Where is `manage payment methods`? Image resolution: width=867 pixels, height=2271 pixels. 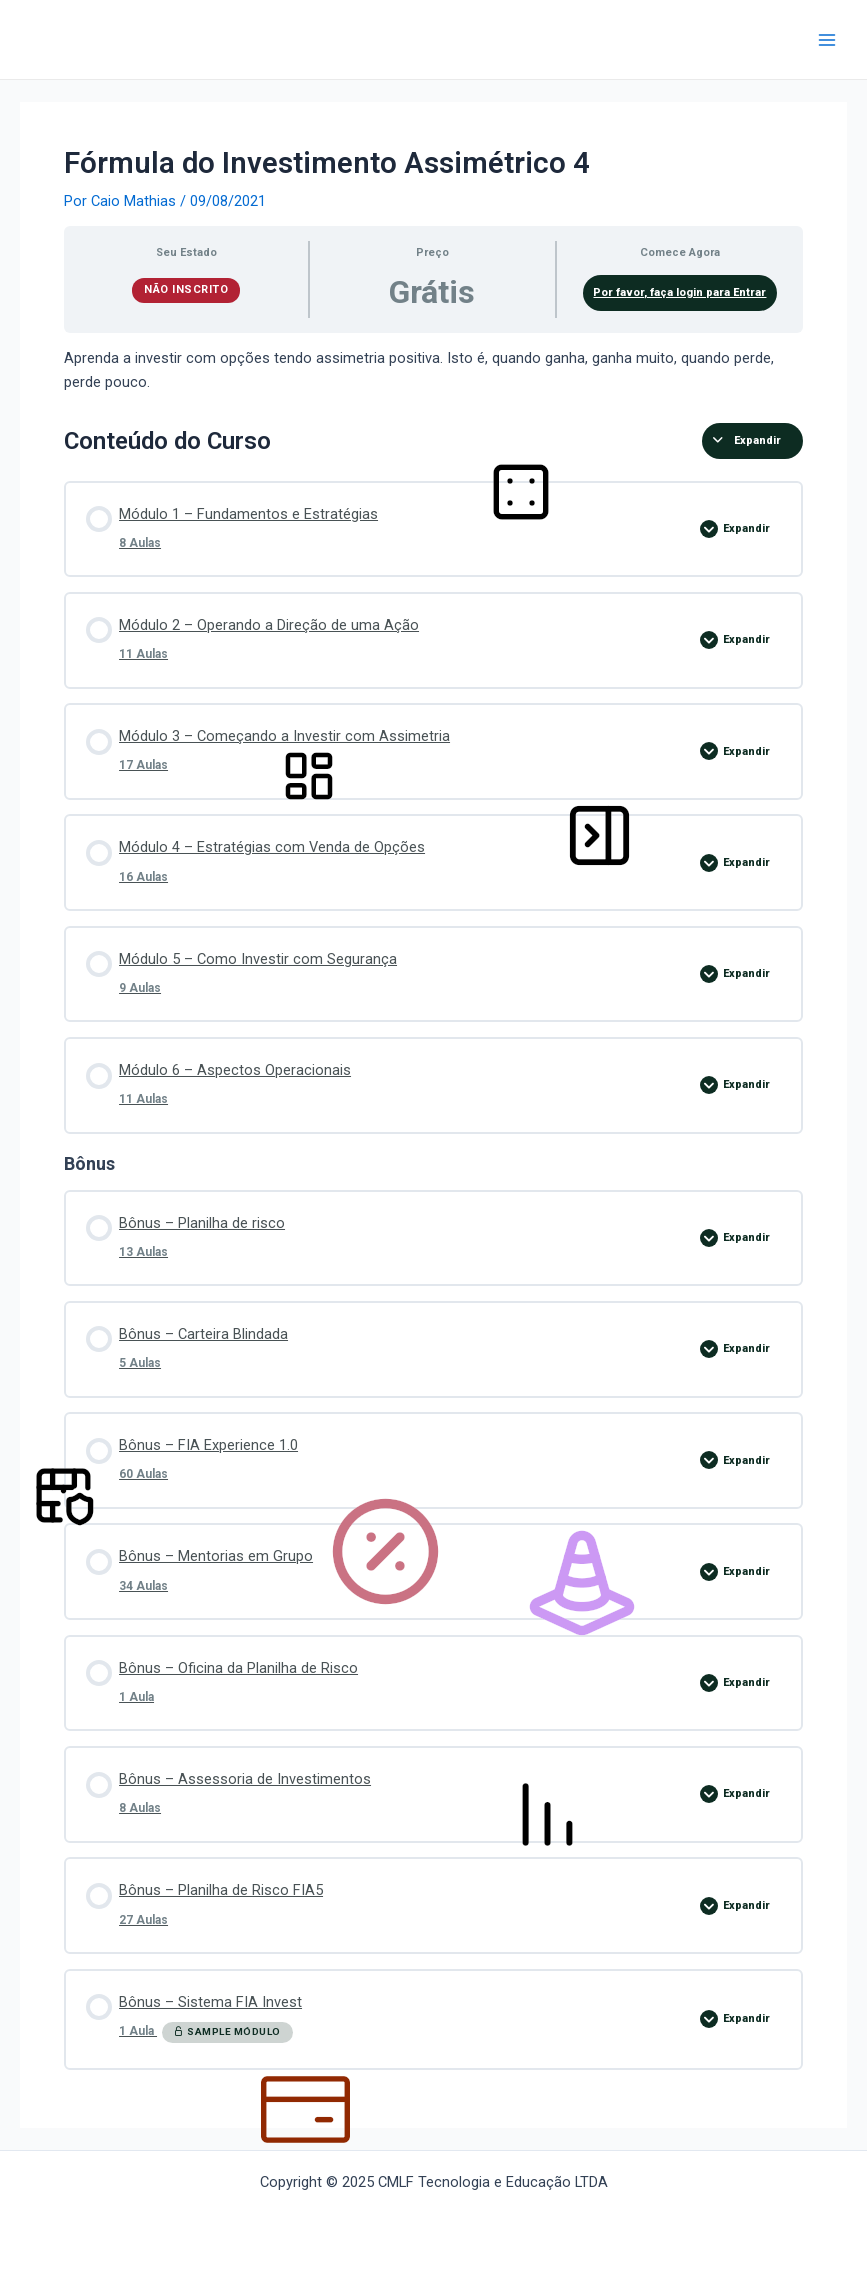
manage payment methods is located at coordinates (305, 2109).